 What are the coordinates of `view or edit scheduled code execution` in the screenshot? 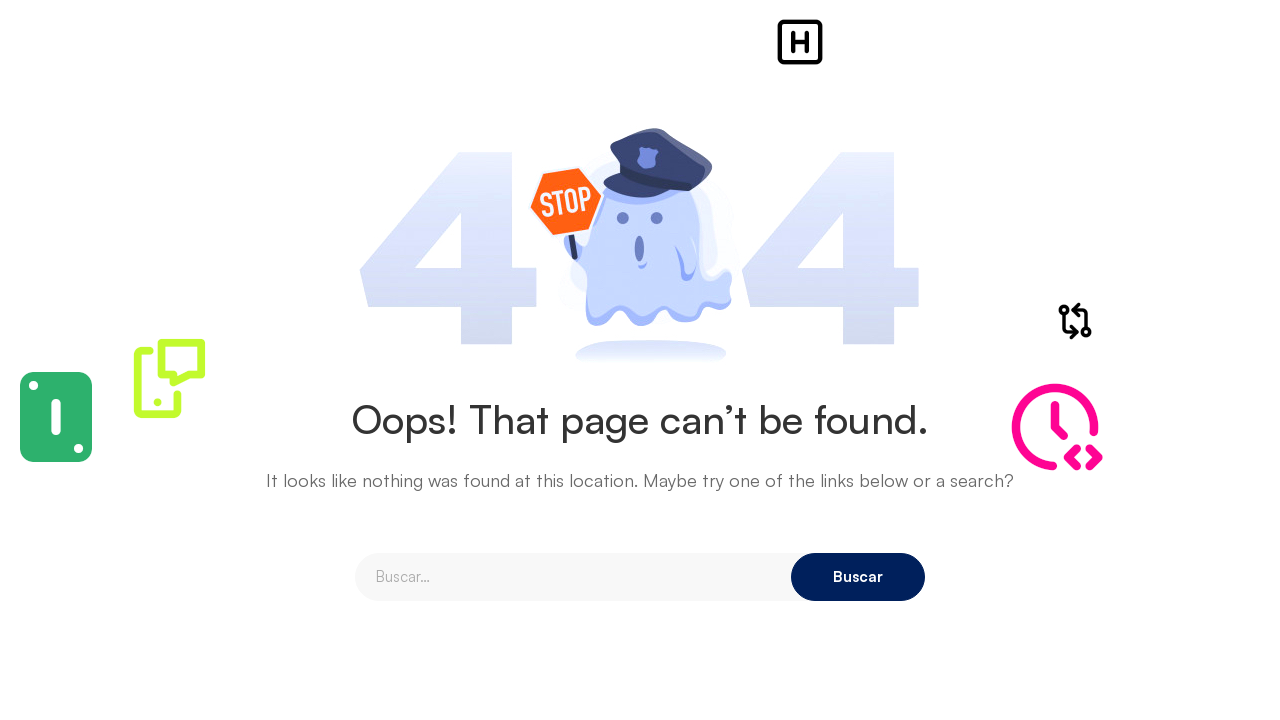 It's located at (1055, 427).